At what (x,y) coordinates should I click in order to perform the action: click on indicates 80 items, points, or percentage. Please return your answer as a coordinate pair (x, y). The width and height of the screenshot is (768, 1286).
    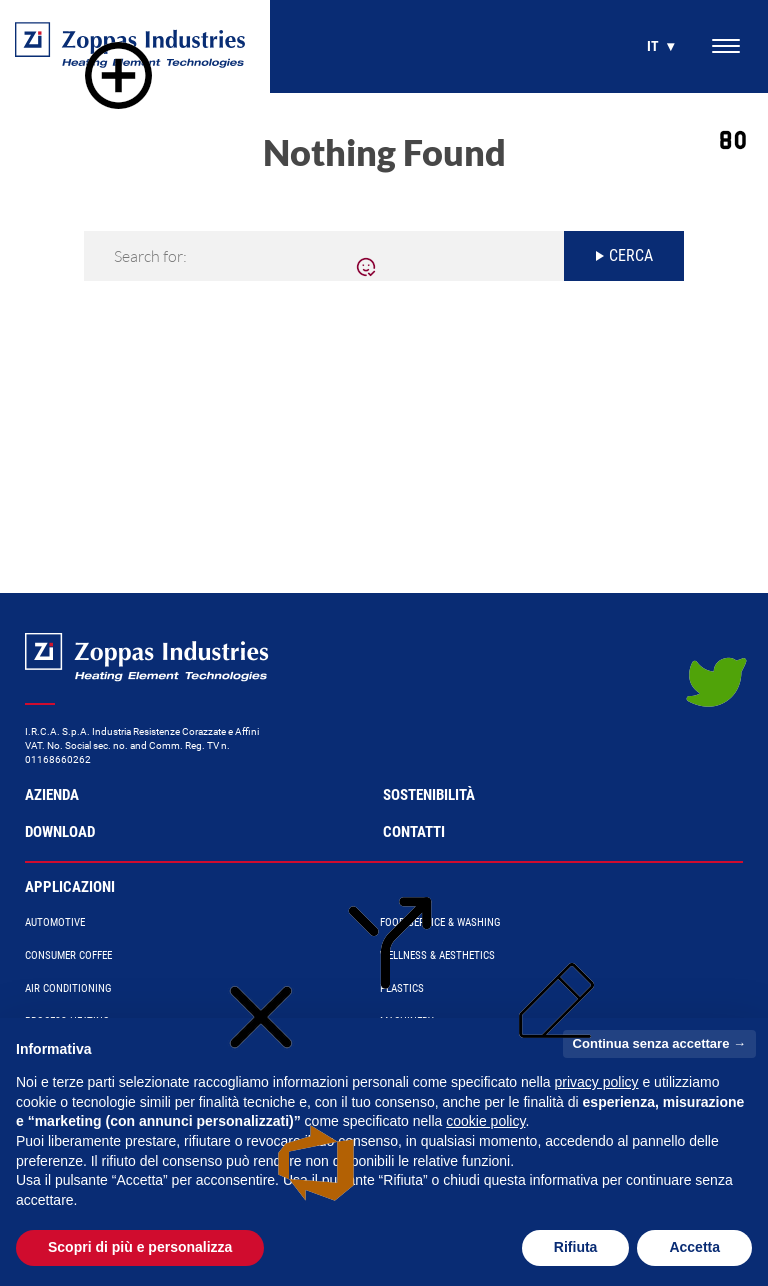
    Looking at the image, I should click on (733, 140).